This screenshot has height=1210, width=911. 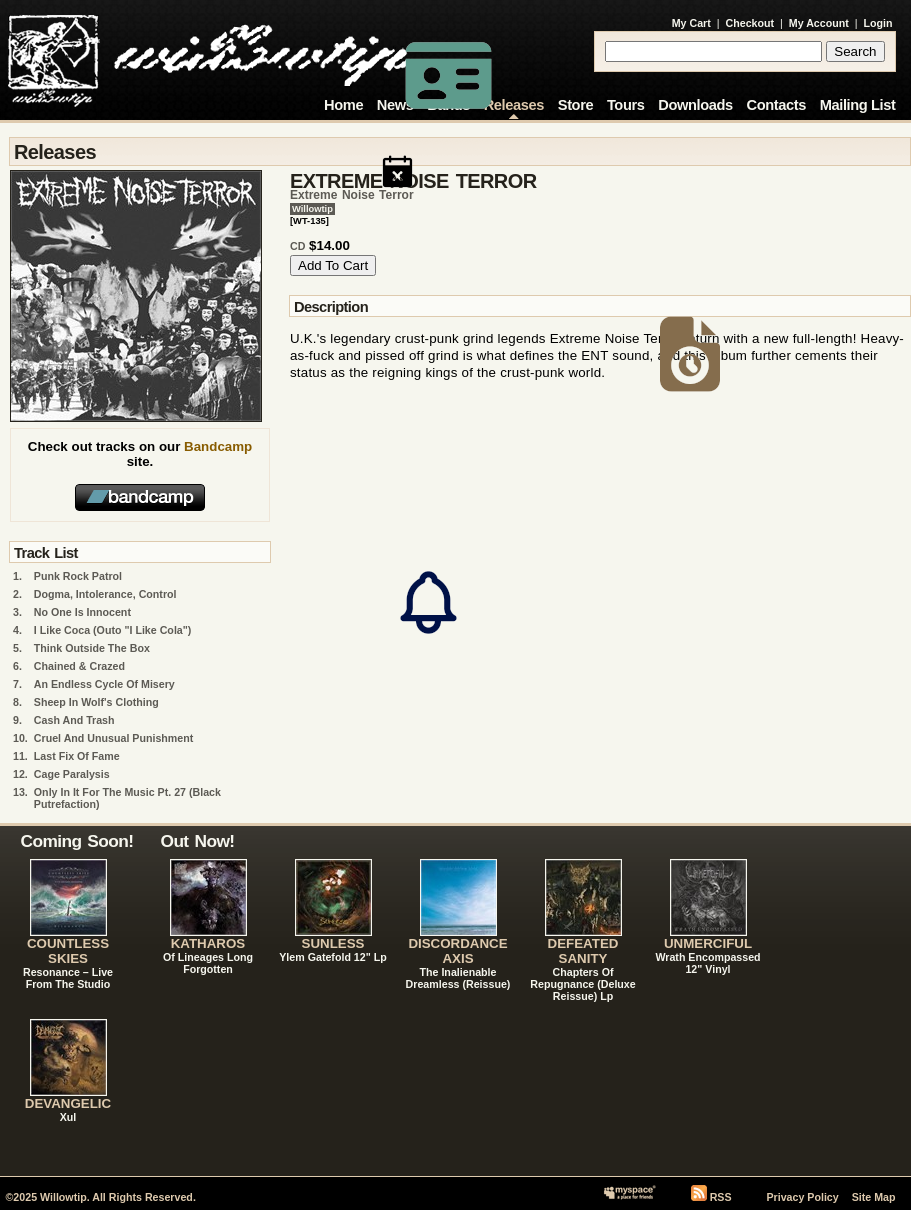 I want to click on cancel or delete a scheduled event, so click(x=397, y=172).